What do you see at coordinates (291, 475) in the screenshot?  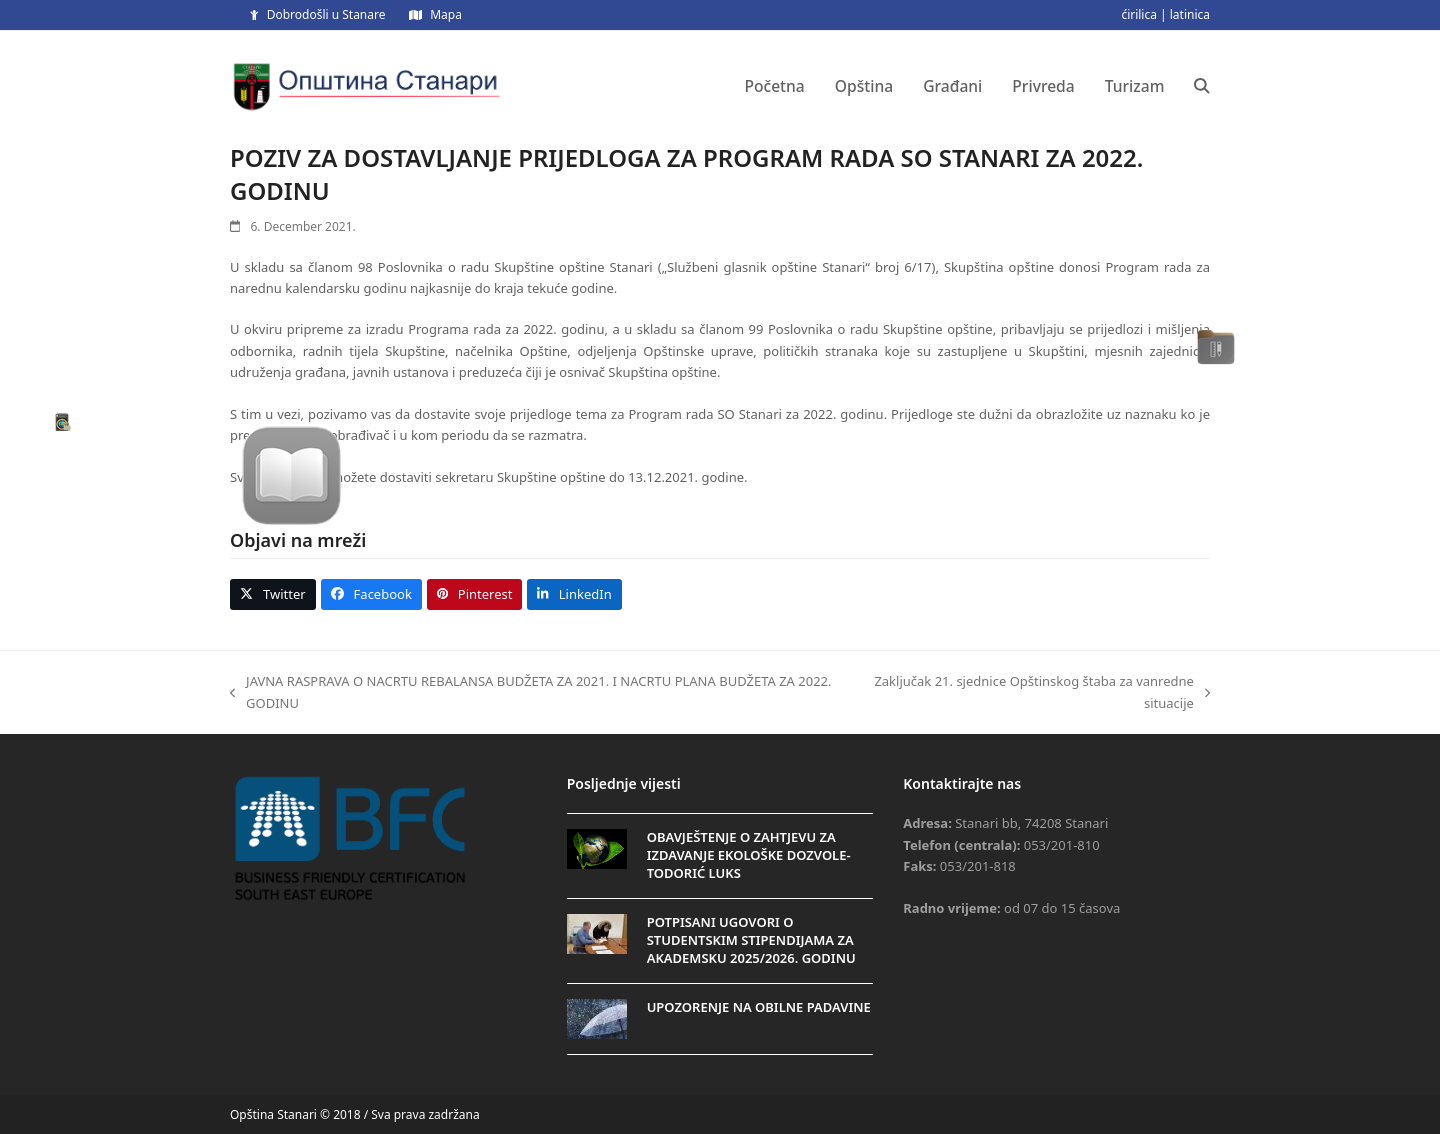 I see `open the Books app` at bounding box center [291, 475].